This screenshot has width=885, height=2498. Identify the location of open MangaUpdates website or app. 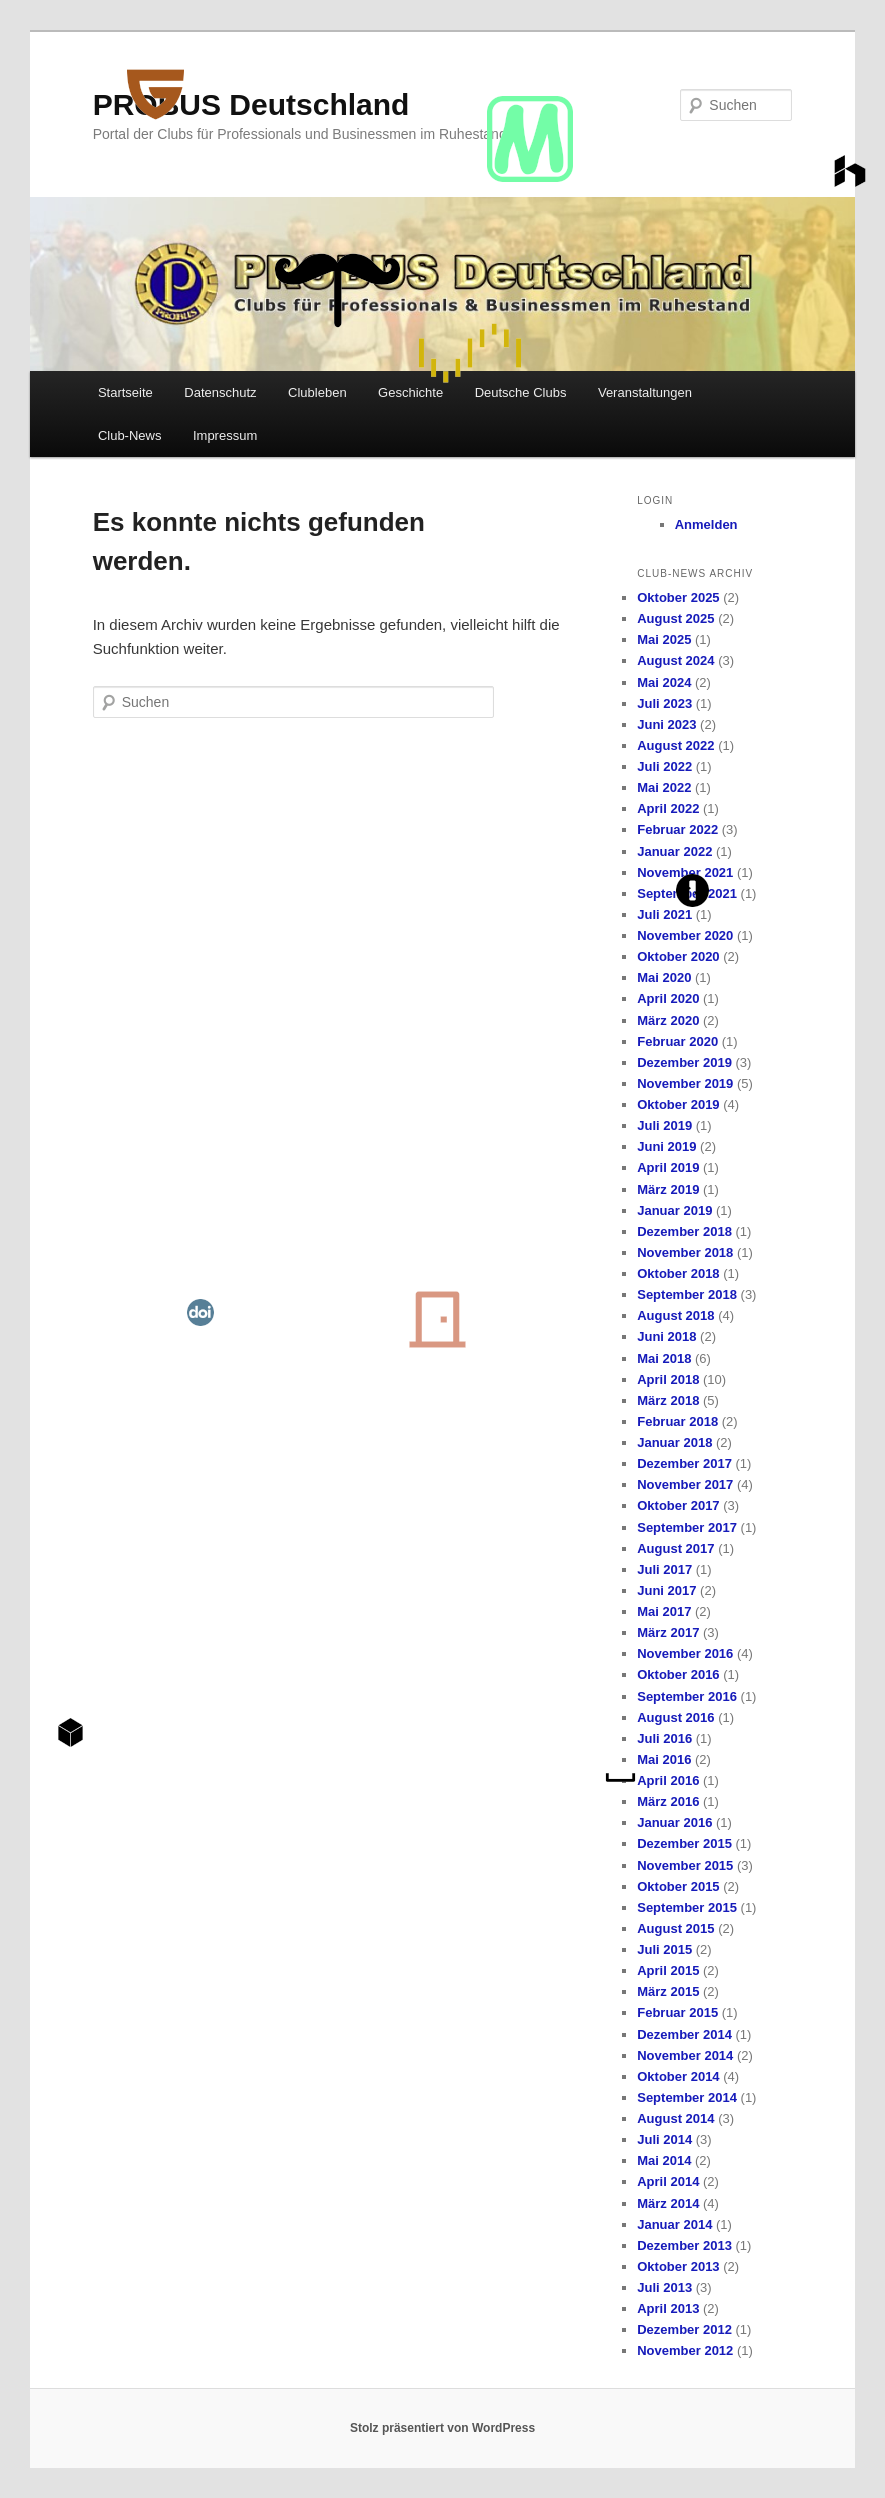
(530, 139).